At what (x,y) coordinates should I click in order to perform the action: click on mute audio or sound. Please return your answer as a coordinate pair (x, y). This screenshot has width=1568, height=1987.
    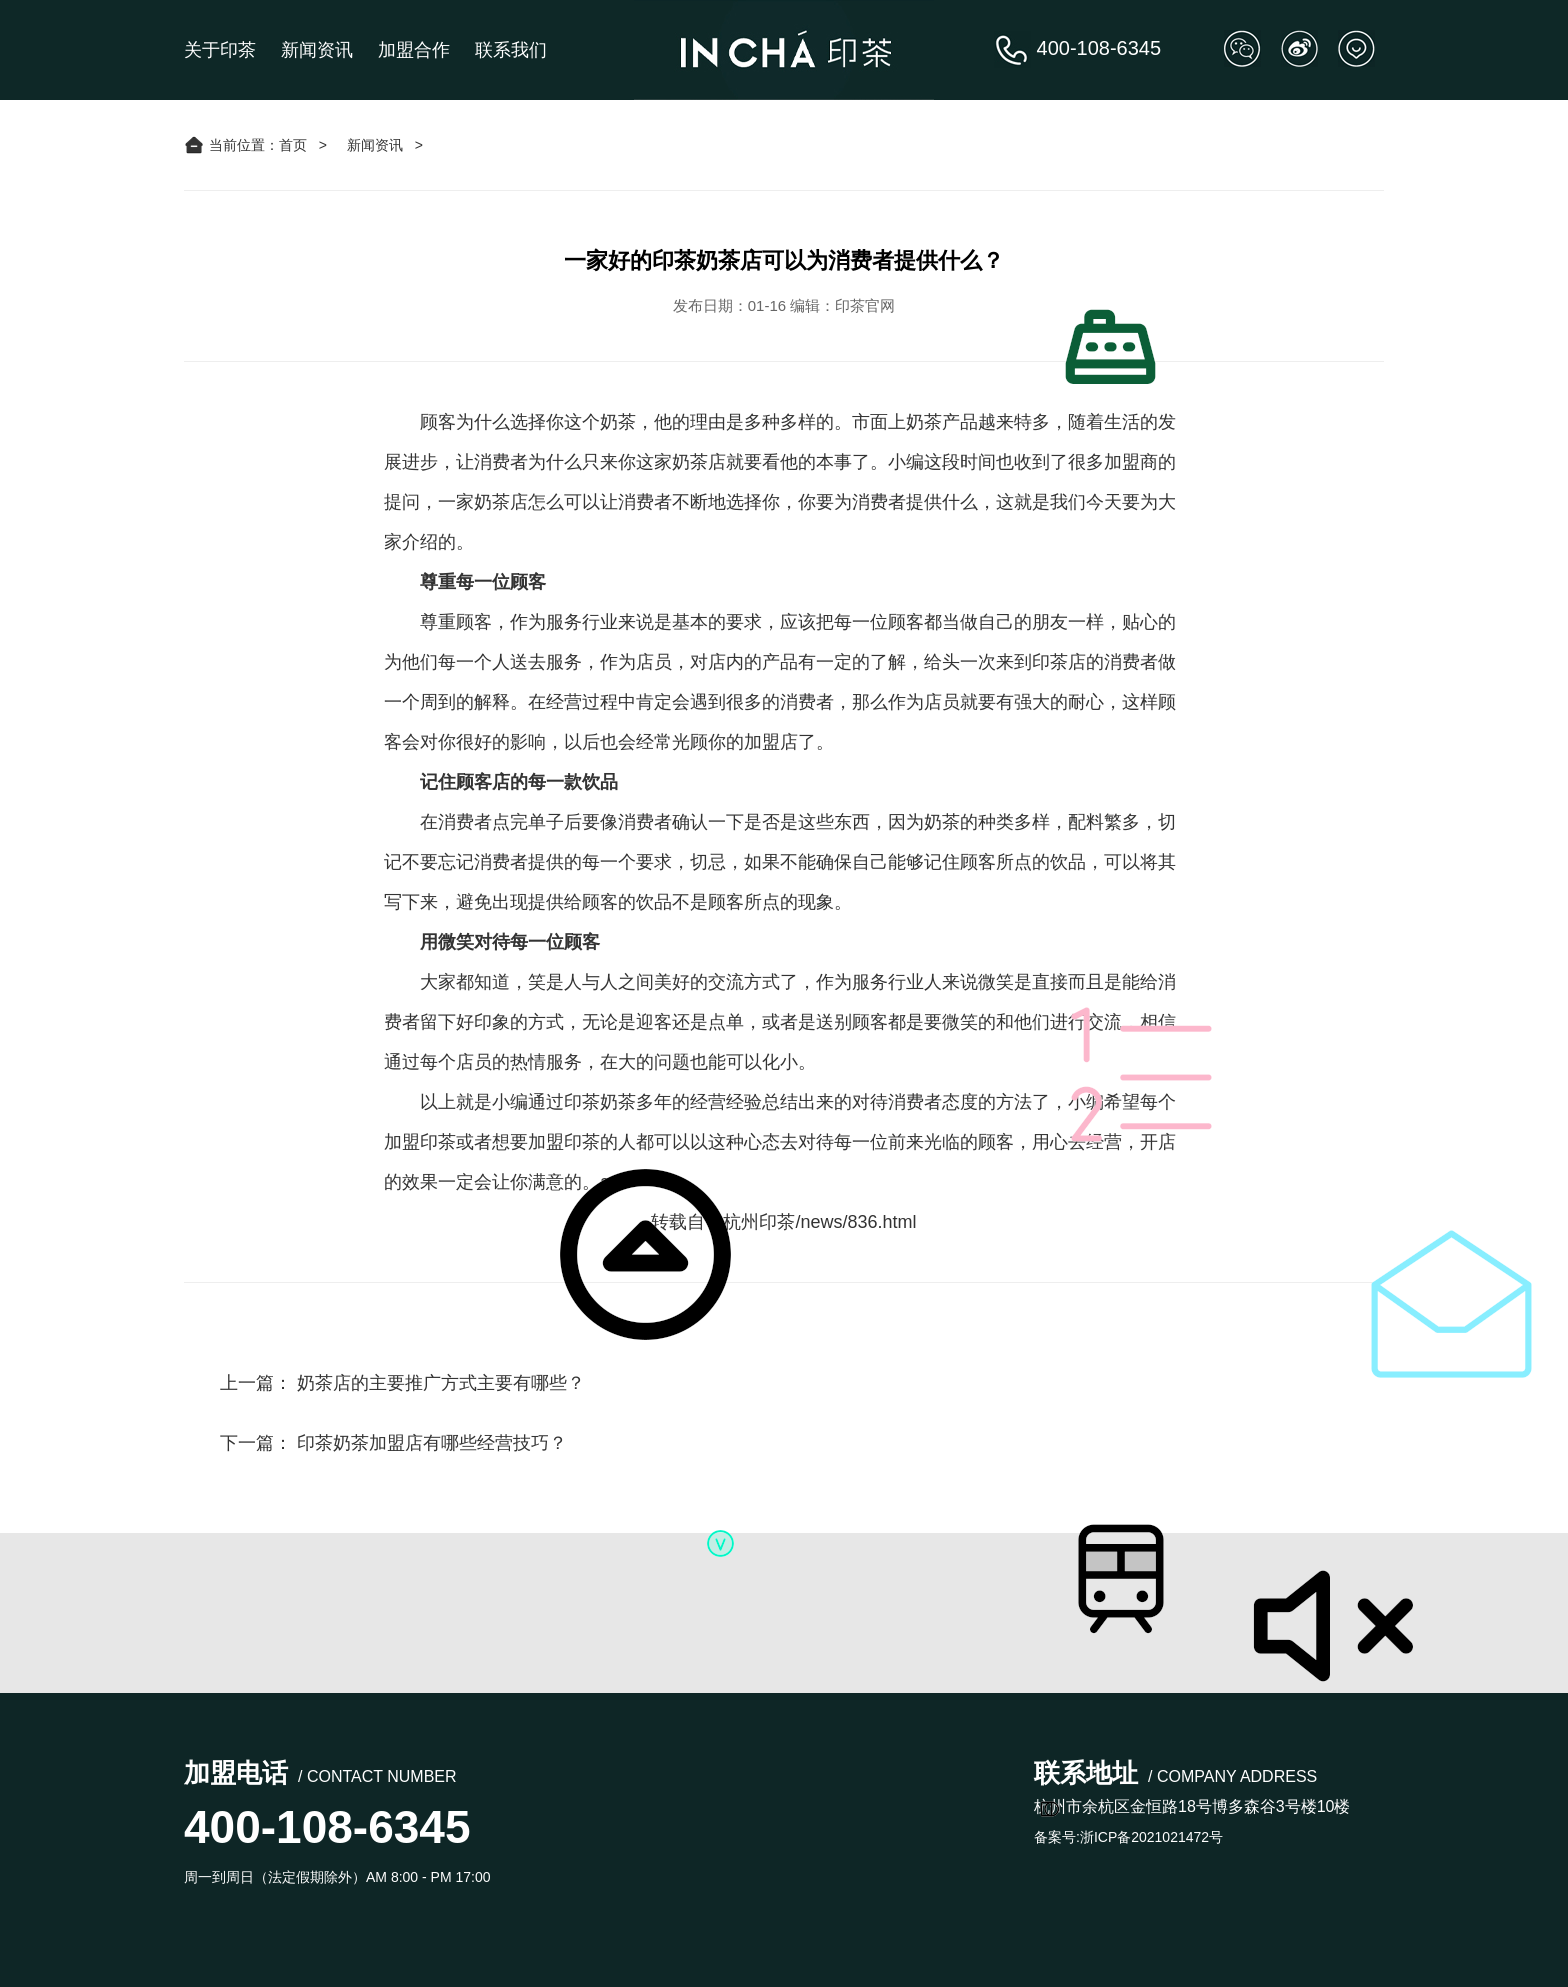
    Looking at the image, I should click on (1330, 1626).